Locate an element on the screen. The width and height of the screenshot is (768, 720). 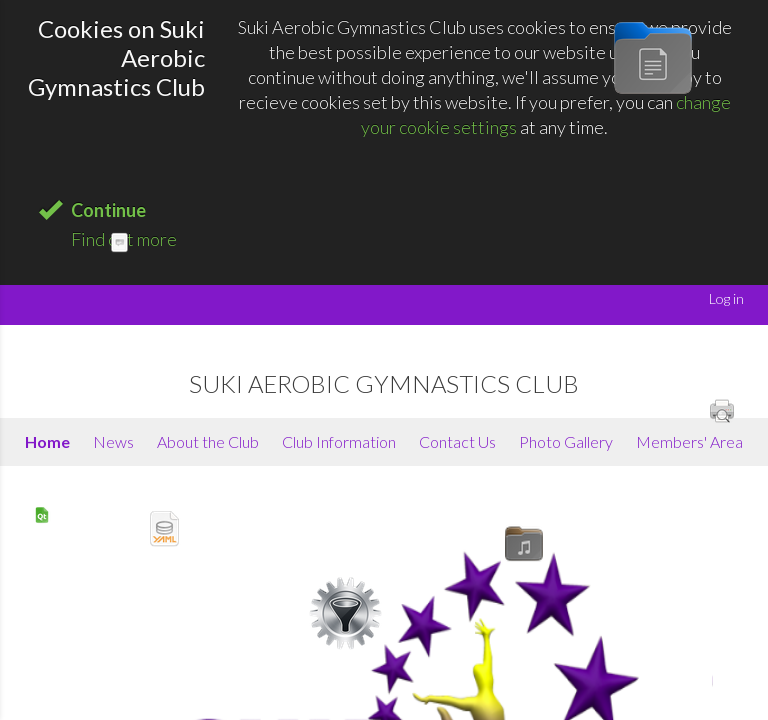
open your music folder is located at coordinates (524, 543).